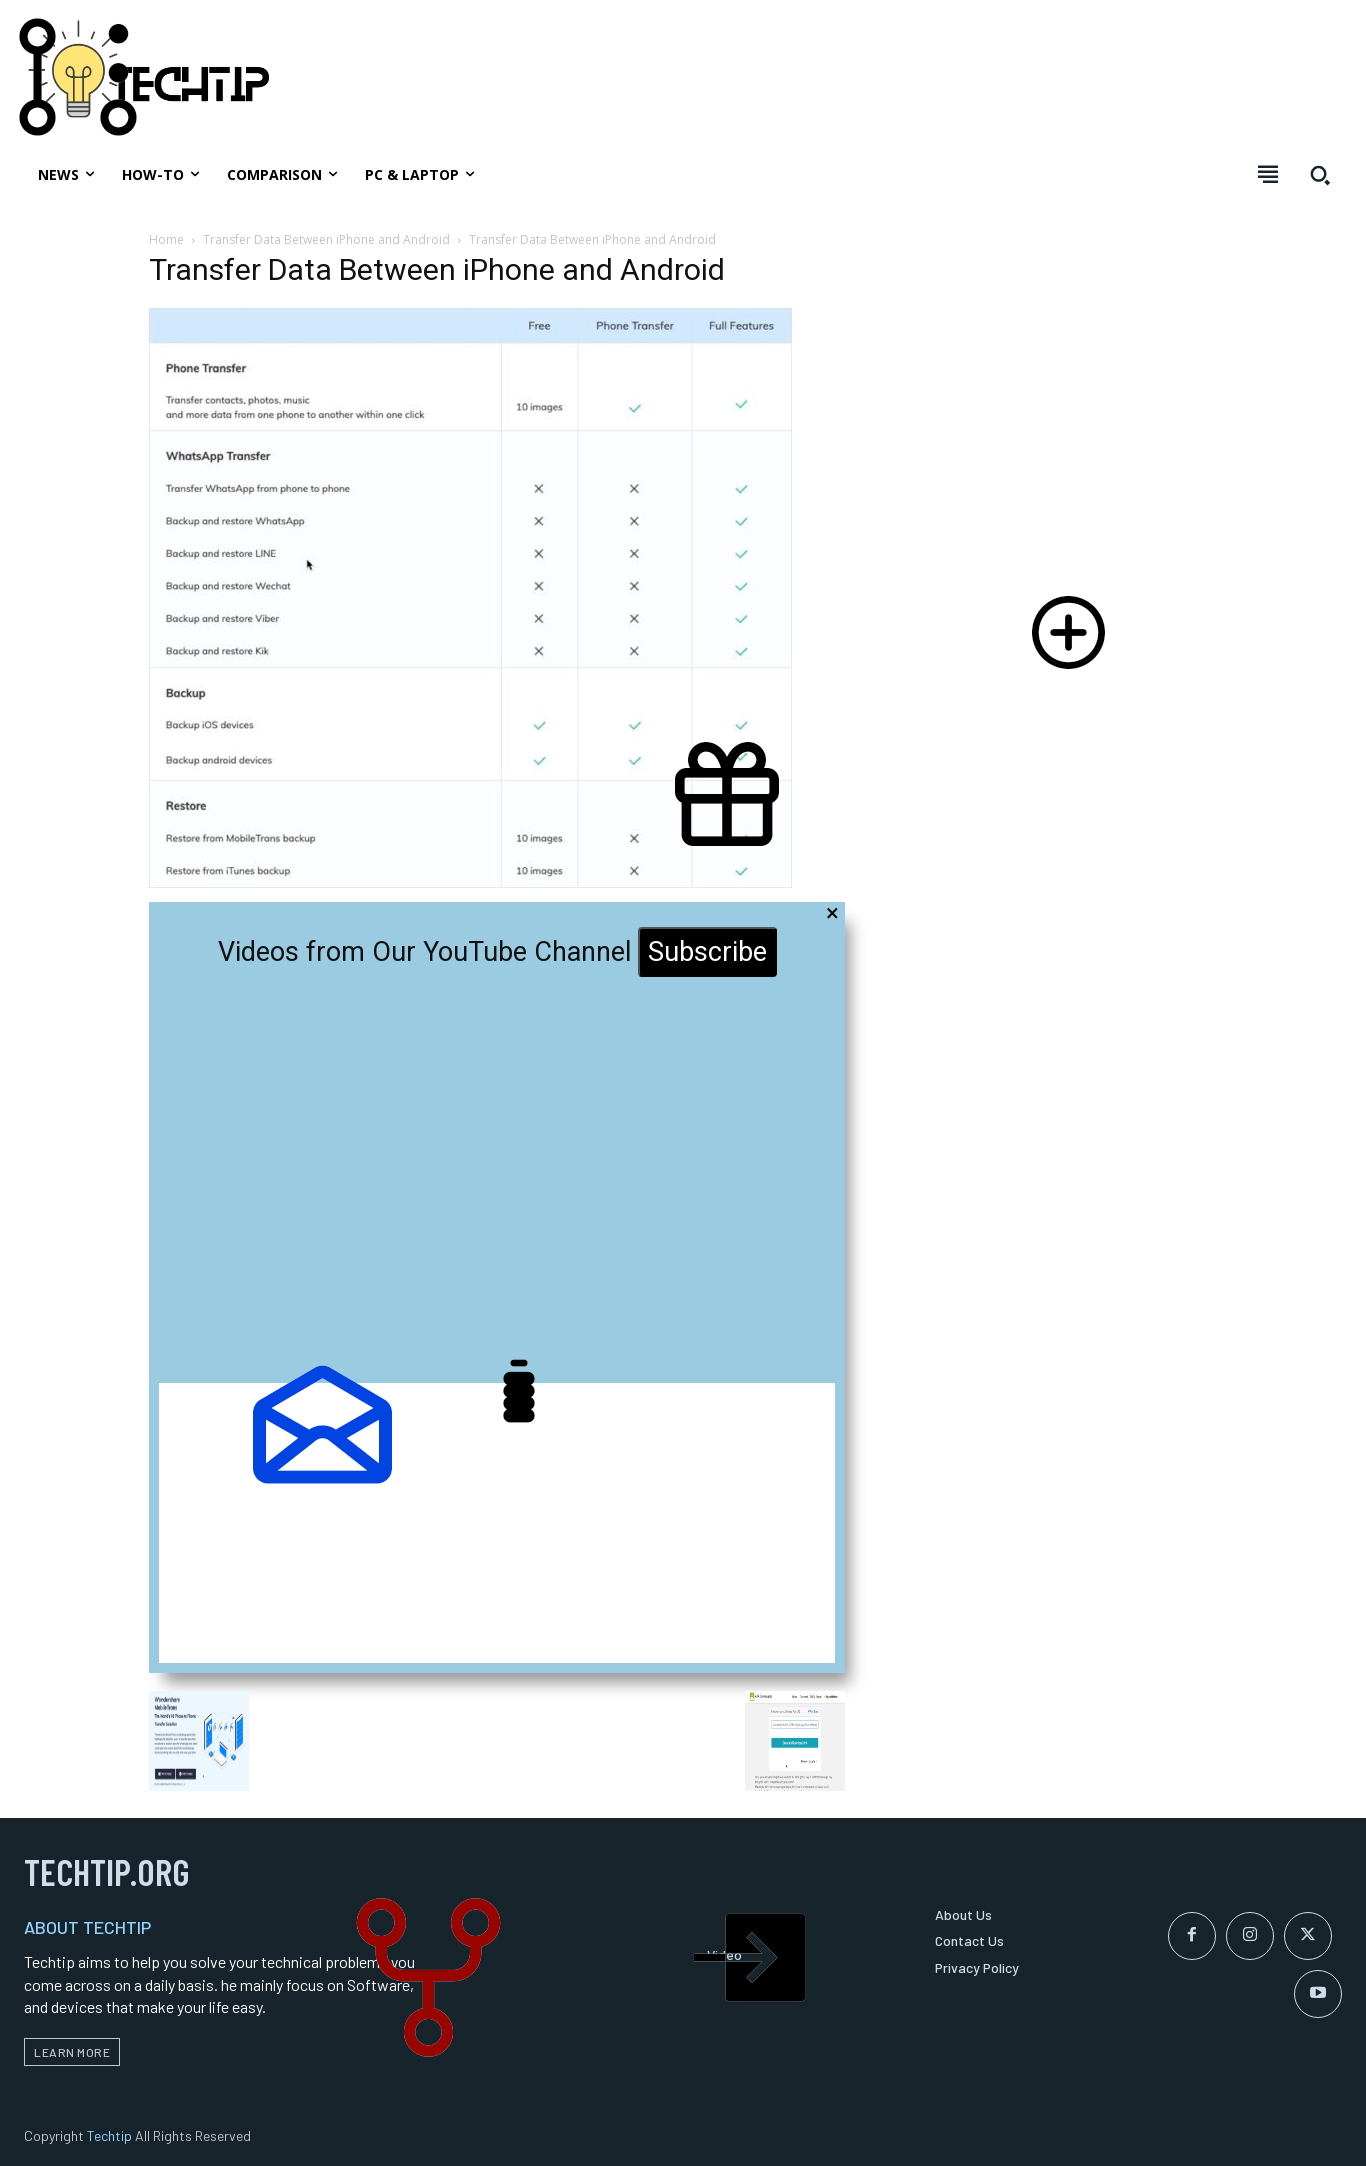  I want to click on add a new item, so click(1068, 632).